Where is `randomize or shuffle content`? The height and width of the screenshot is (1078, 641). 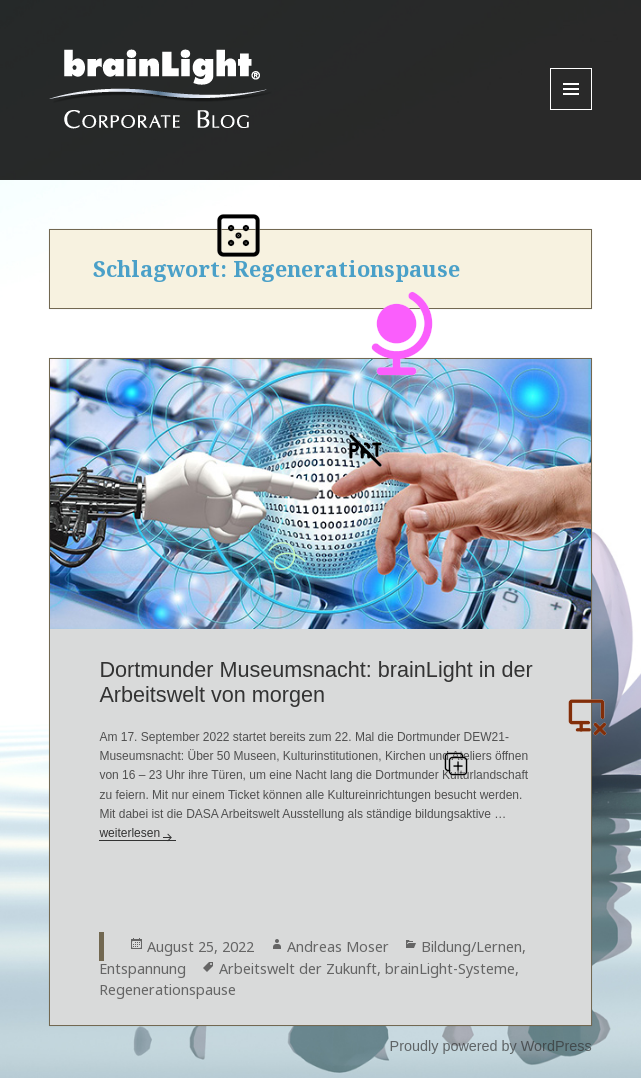 randomize or shuffle content is located at coordinates (238, 235).